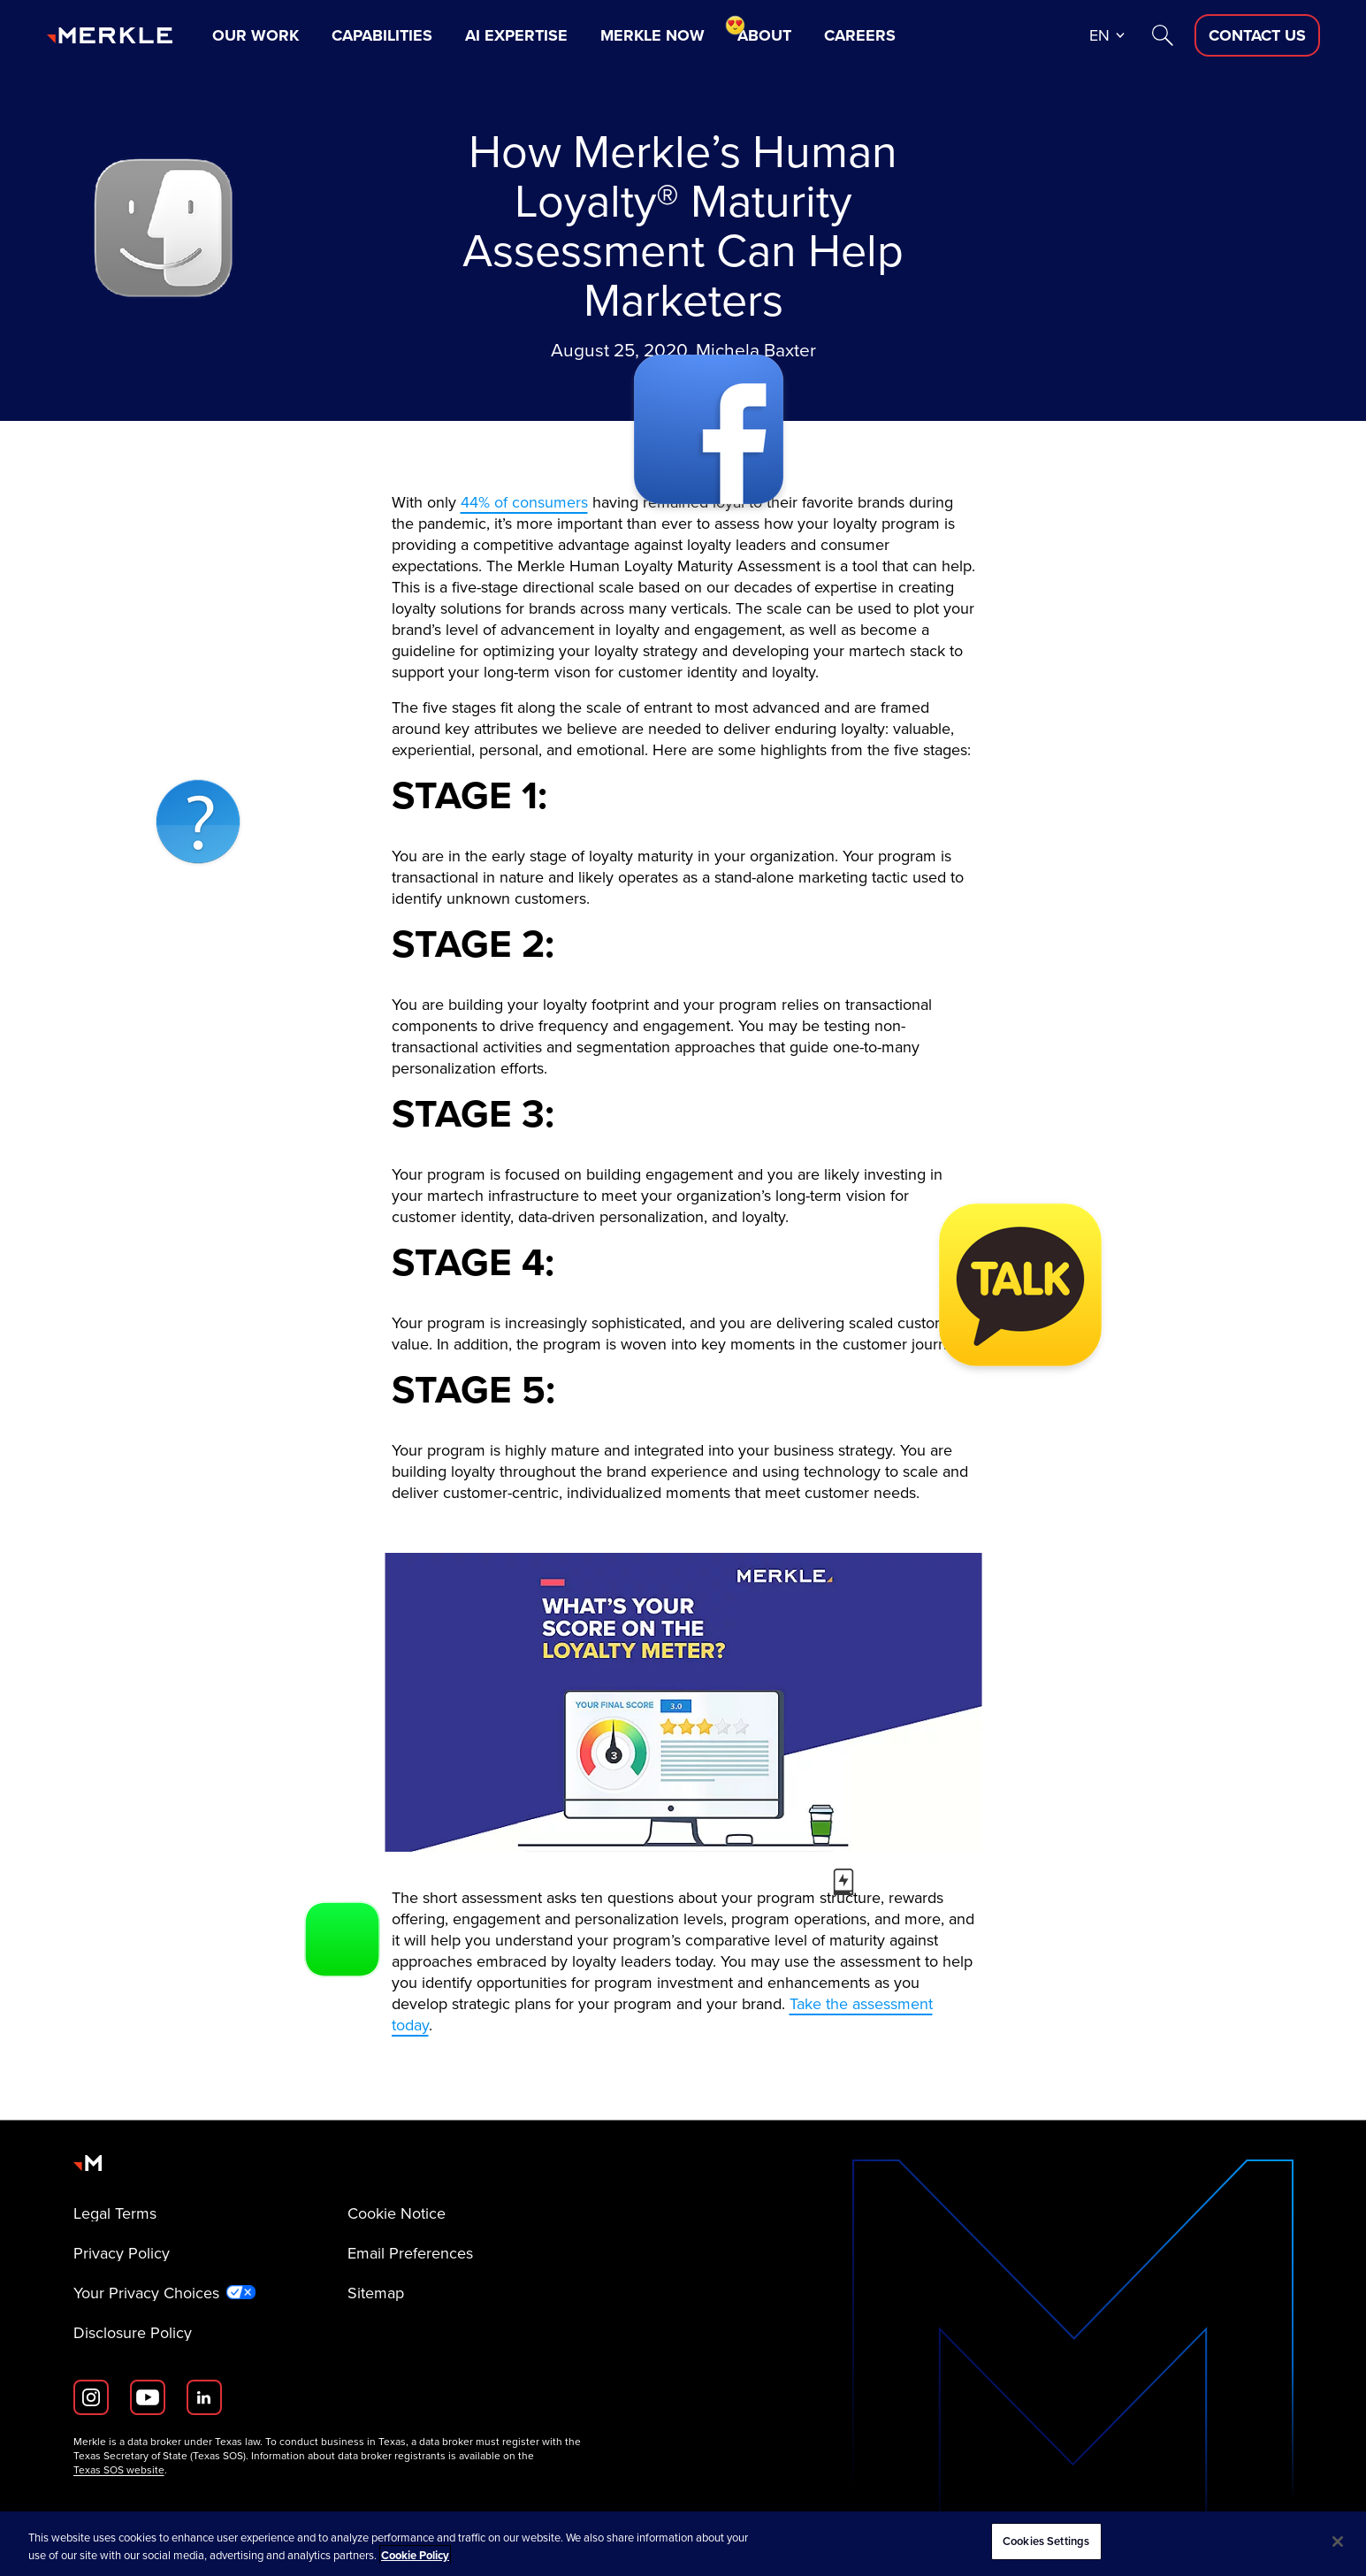 This screenshot has height=2576, width=1366. I want to click on open Finder to browse files and folders, so click(164, 228).